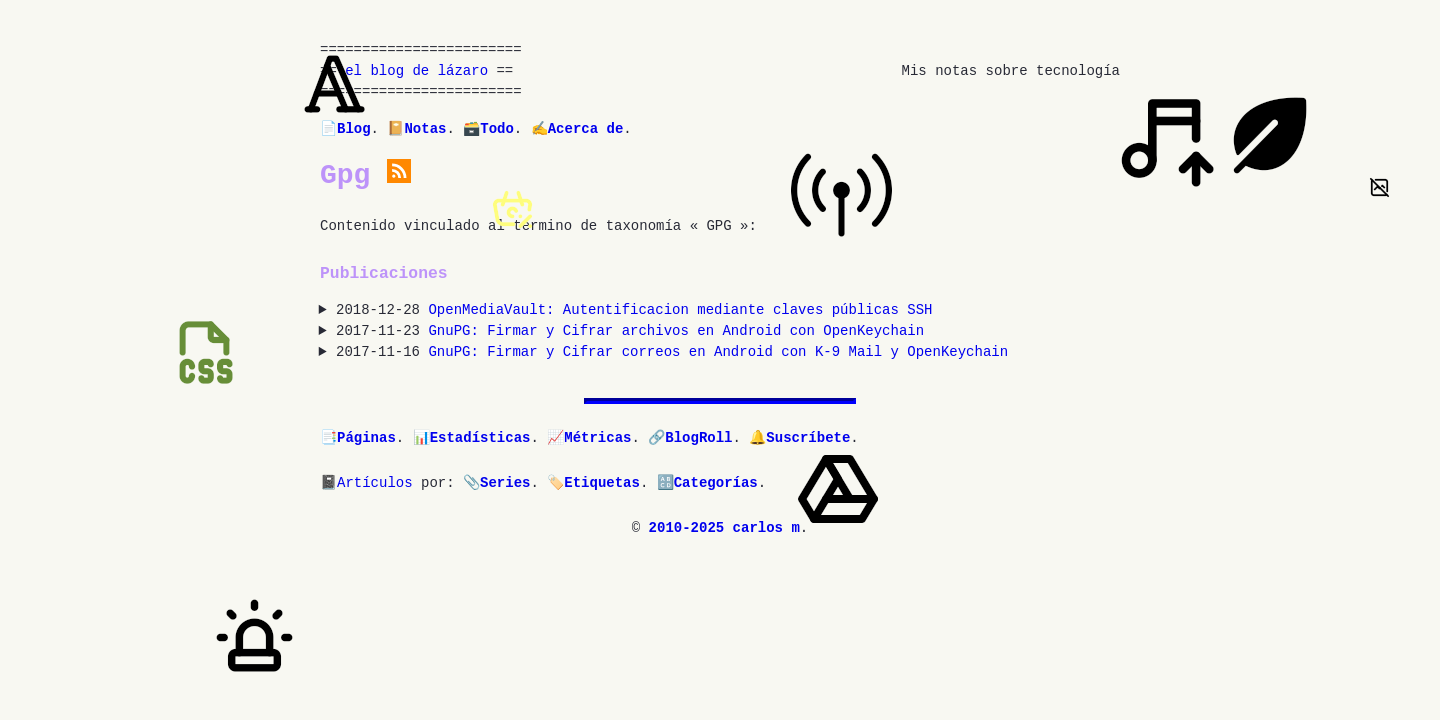 Image resolution: width=1440 pixels, height=720 pixels. I want to click on increase music volume, so click(1165, 138).